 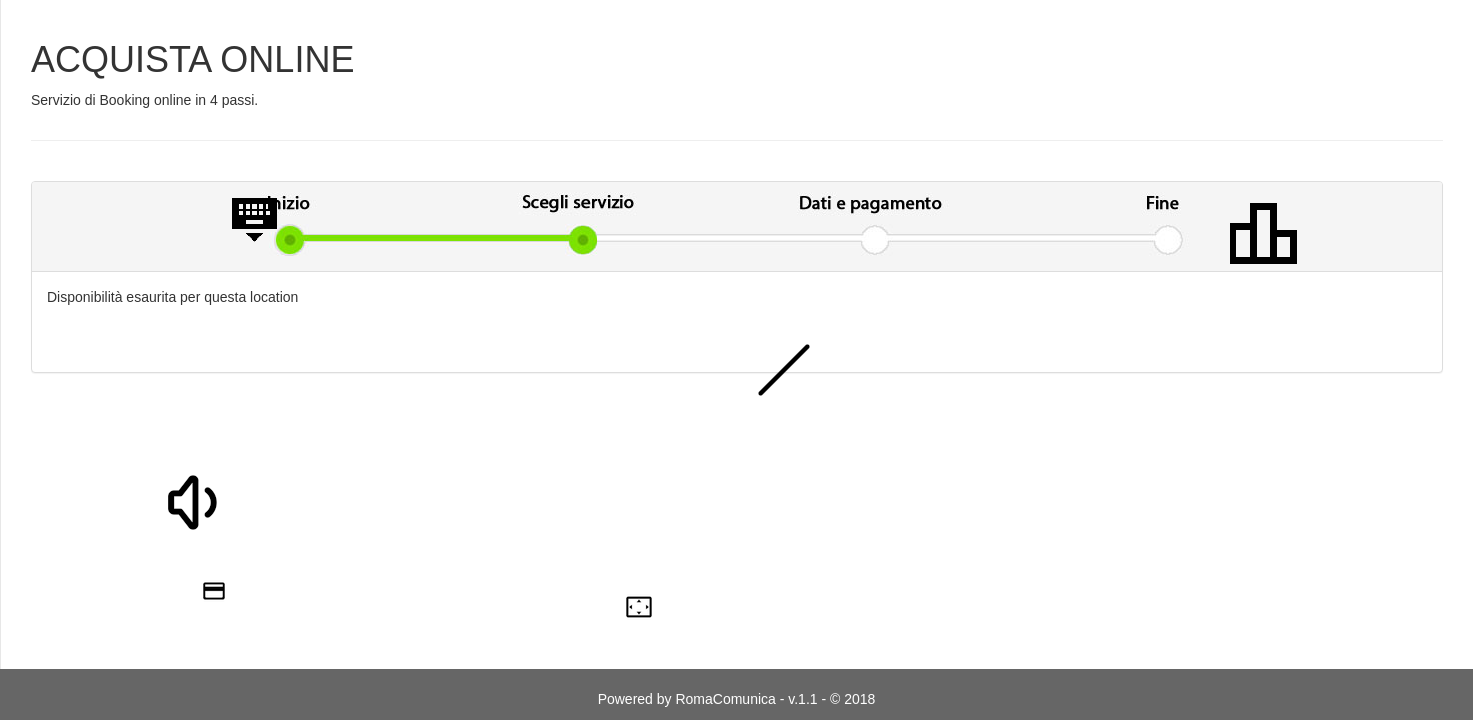 What do you see at coordinates (254, 217) in the screenshot?
I see `hide the on-screen keyboard` at bounding box center [254, 217].